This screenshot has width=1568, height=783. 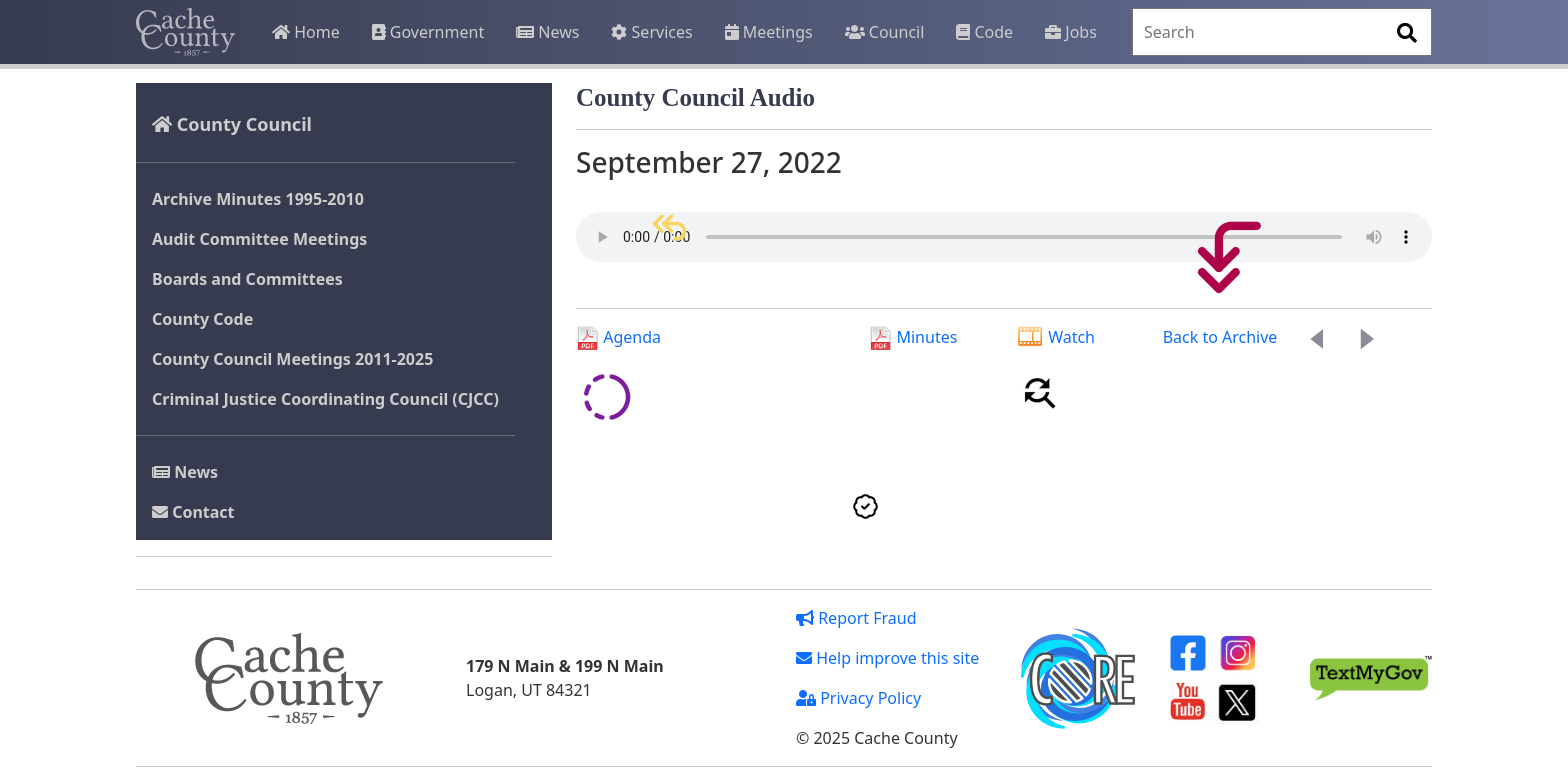 What do you see at coordinates (1231, 259) in the screenshot?
I see `go back and scroll down` at bounding box center [1231, 259].